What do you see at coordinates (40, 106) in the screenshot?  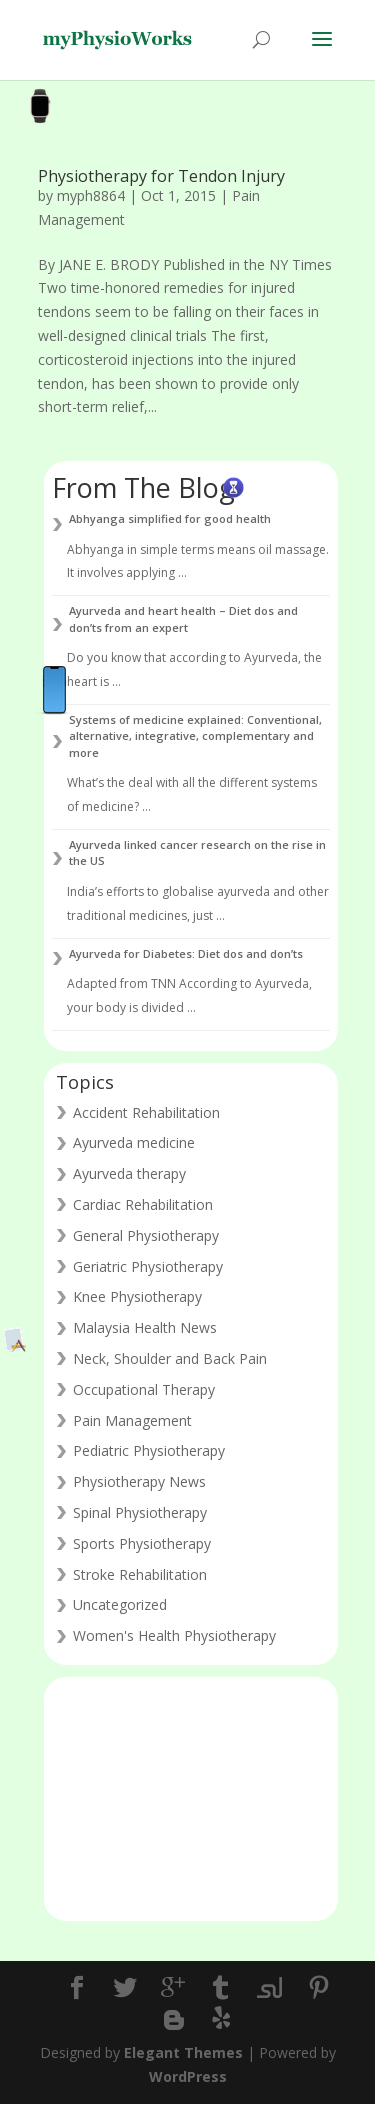 I see `apple watch series 9 device icon` at bounding box center [40, 106].